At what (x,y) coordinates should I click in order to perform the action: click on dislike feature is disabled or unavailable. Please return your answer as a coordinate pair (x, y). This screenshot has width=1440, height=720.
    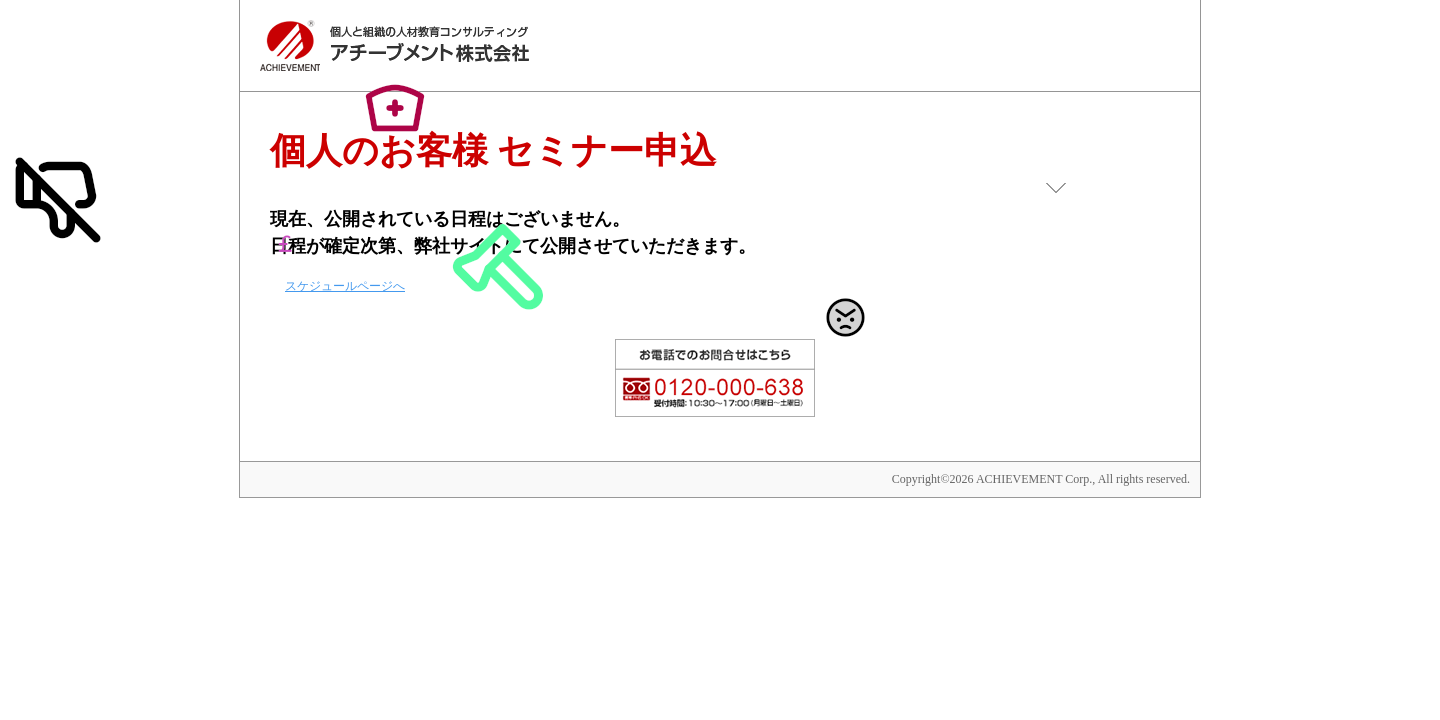
    Looking at the image, I should click on (58, 200).